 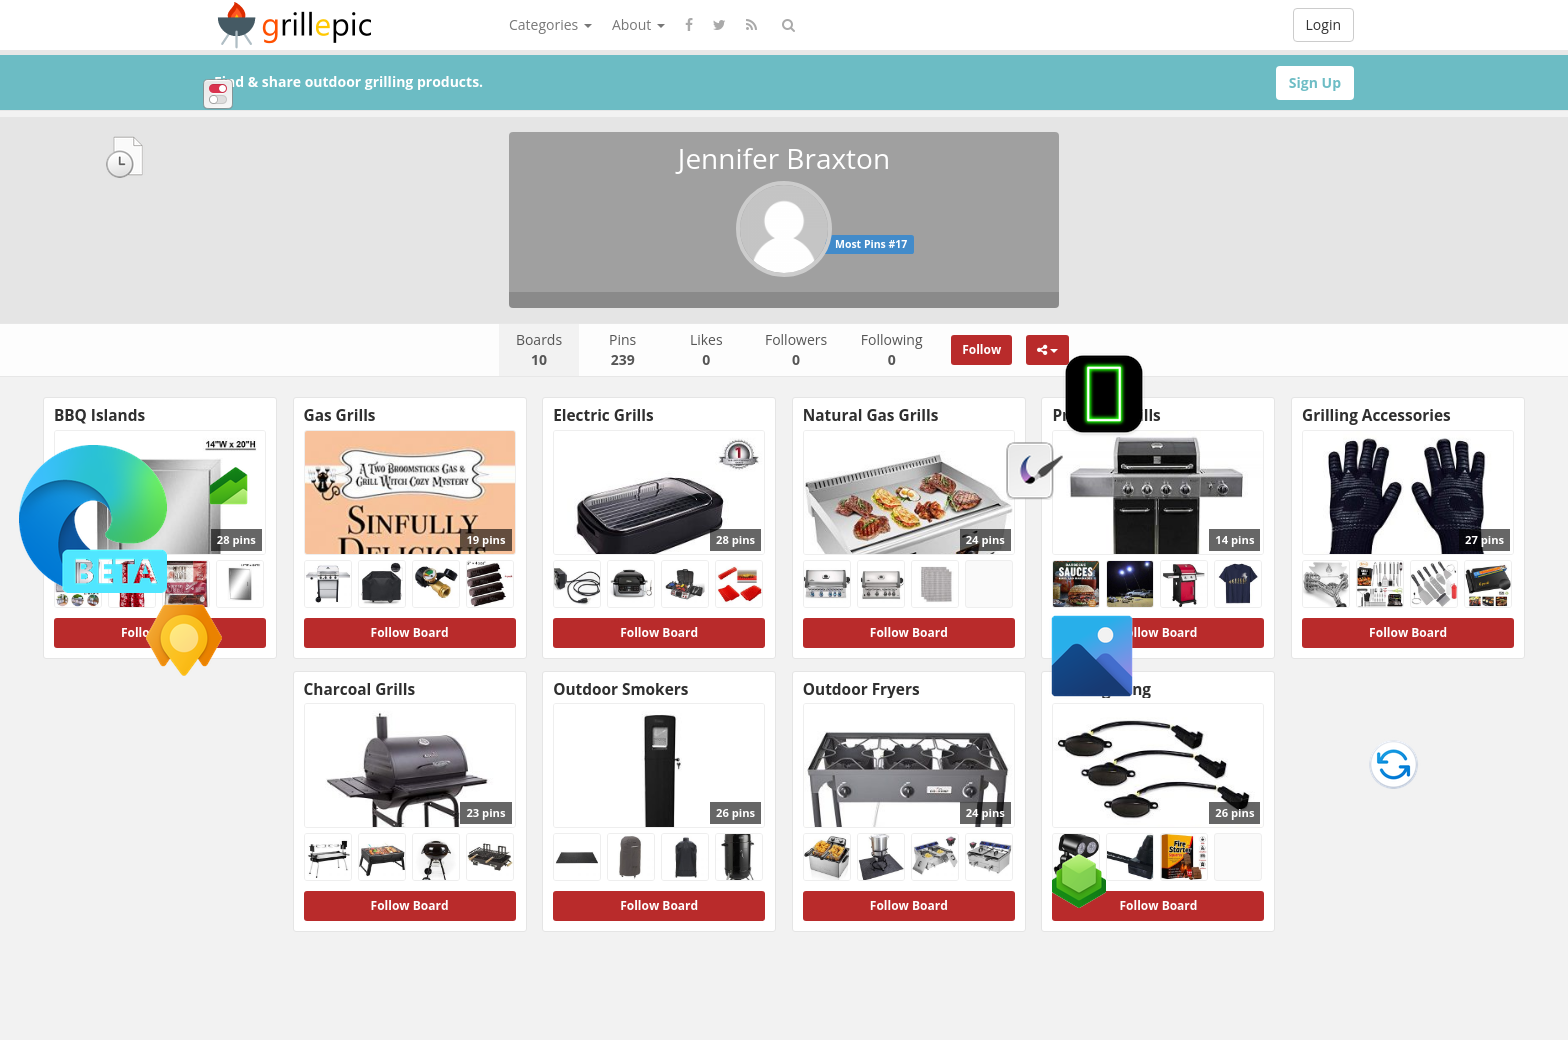 I want to click on view file history or previous versions, so click(x=128, y=156).